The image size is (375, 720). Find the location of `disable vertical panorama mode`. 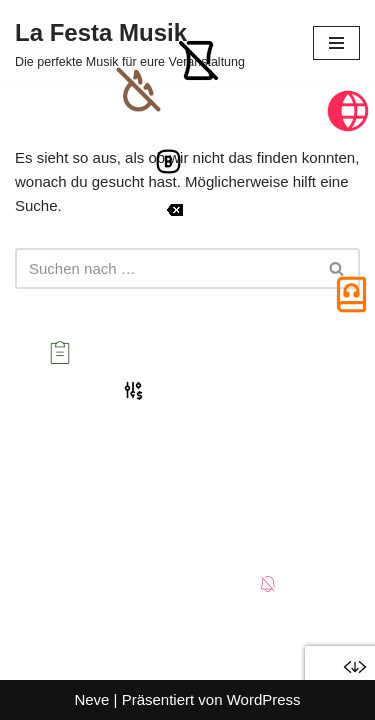

disable vertical panorama mode is located at coordinates (198, 60).